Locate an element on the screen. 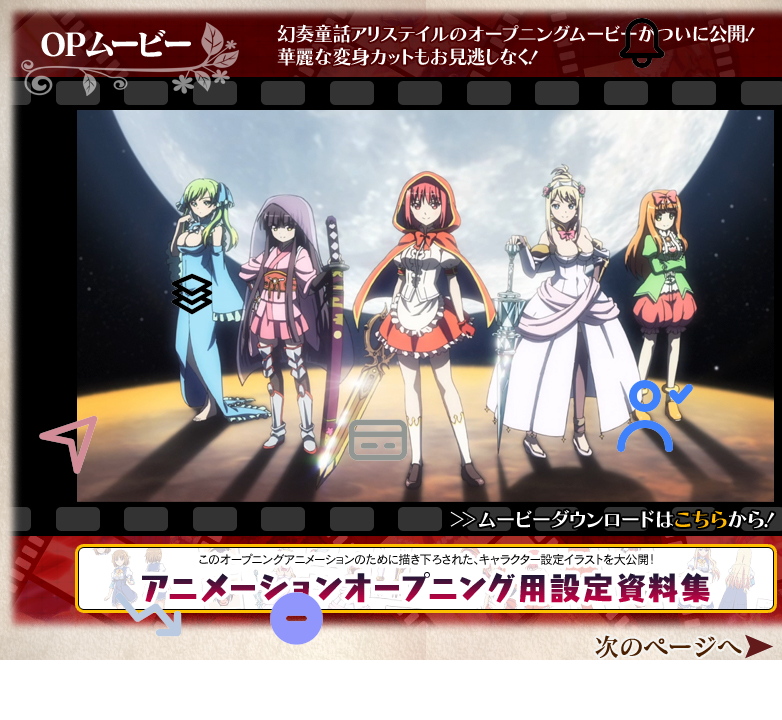  user verification complete is located at coordinates (653, 416).